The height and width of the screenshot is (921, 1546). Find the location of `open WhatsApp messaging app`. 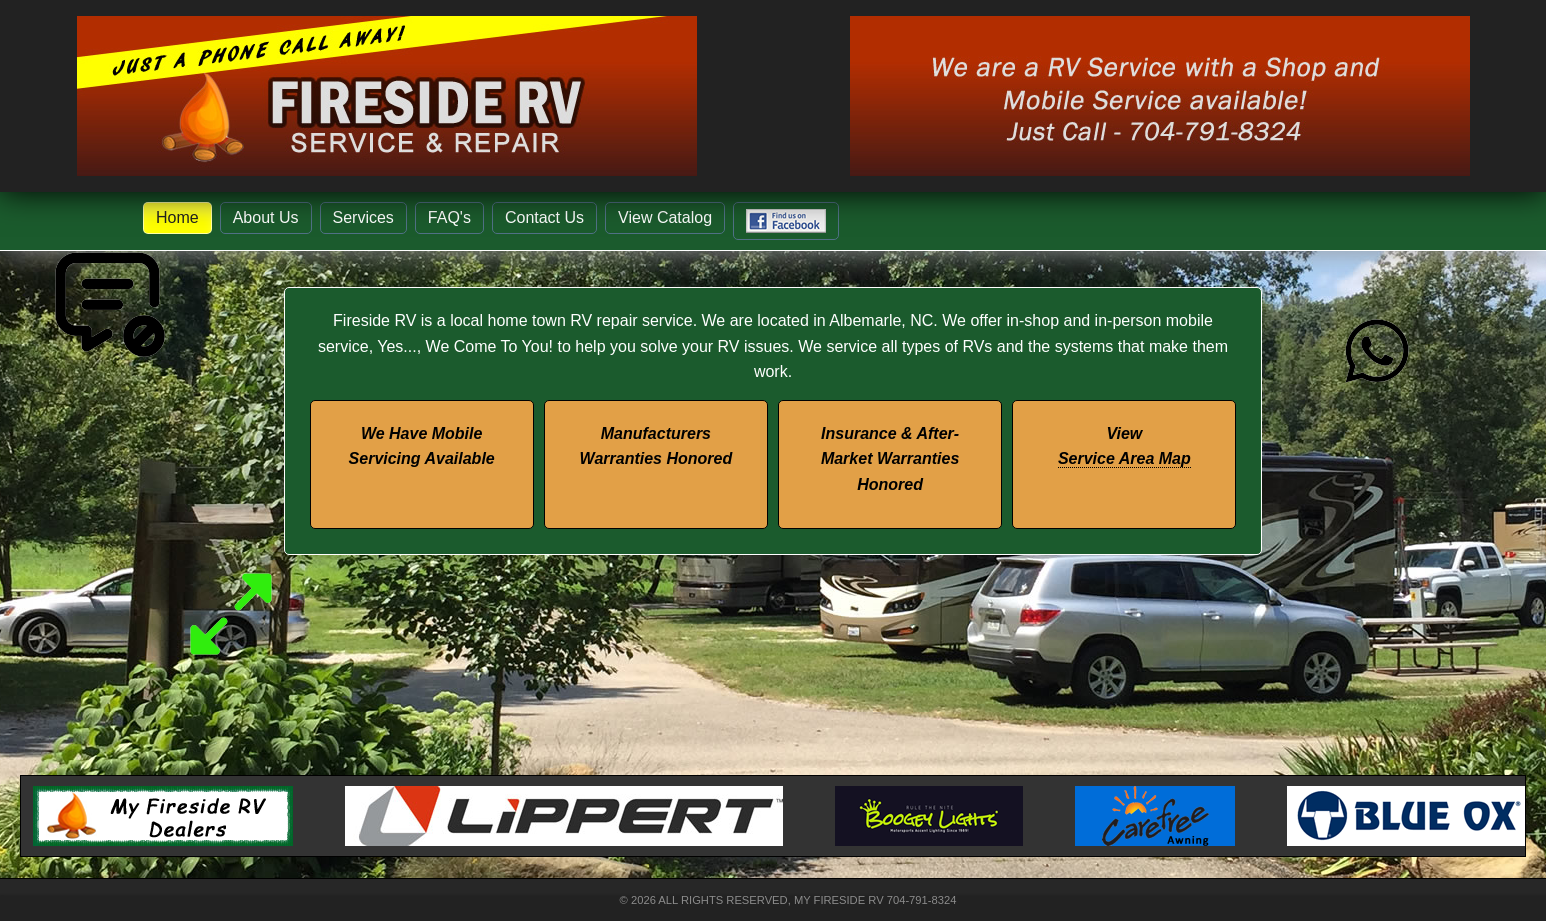

open WhatsApp messaging app is located at coordinates (1377, 351).